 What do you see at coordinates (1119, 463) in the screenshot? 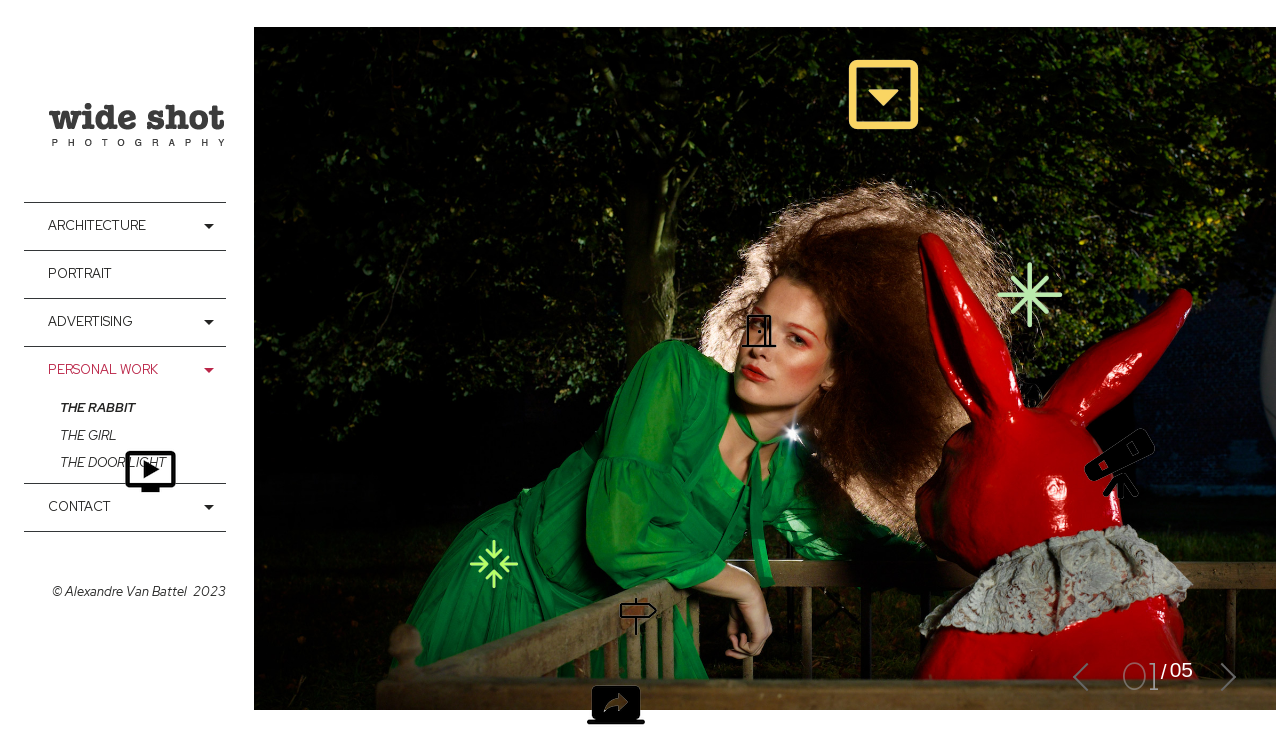
I see `explore or discover new content` at bounding box center [1119, 463].